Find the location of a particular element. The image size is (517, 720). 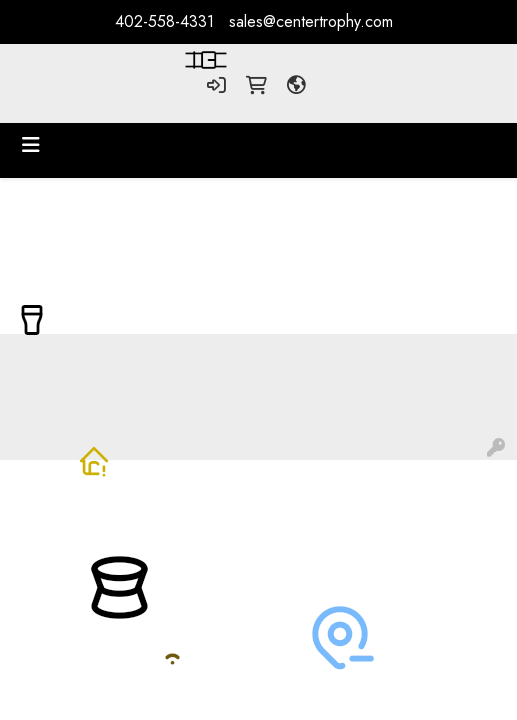

home alert or warning notification is located at coordinates (94, 461).